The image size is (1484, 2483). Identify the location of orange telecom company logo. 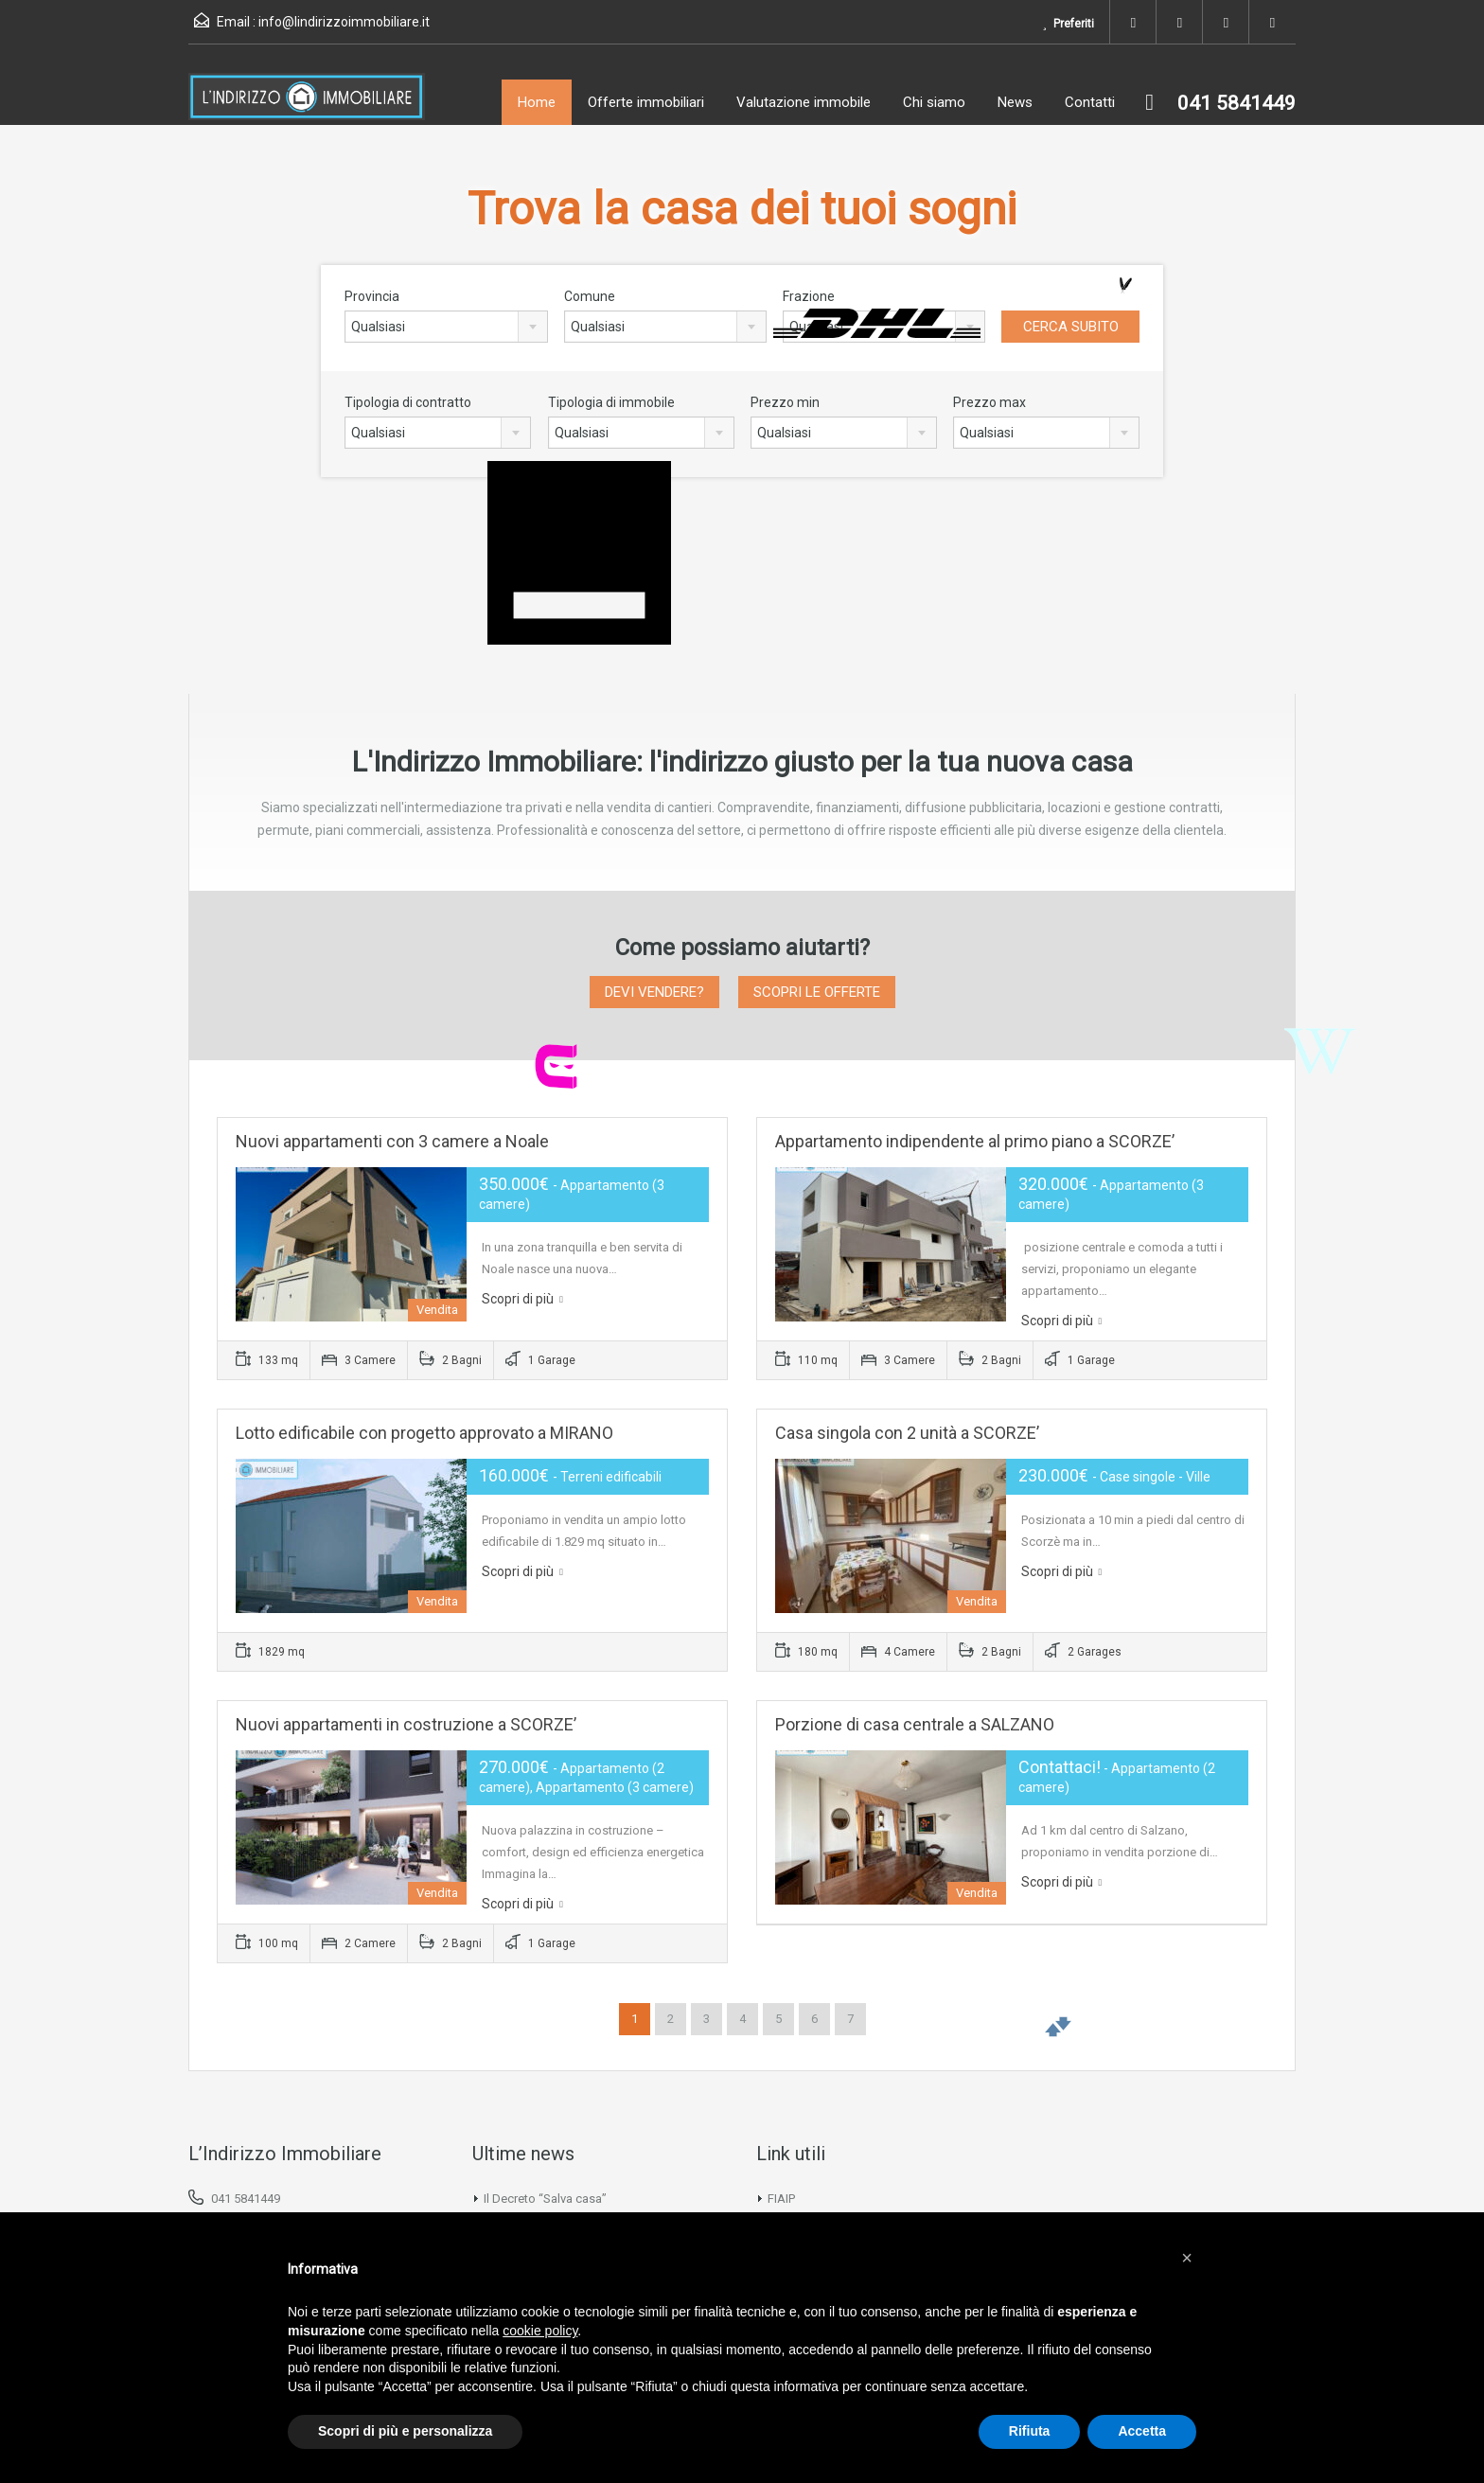
(579, 553).